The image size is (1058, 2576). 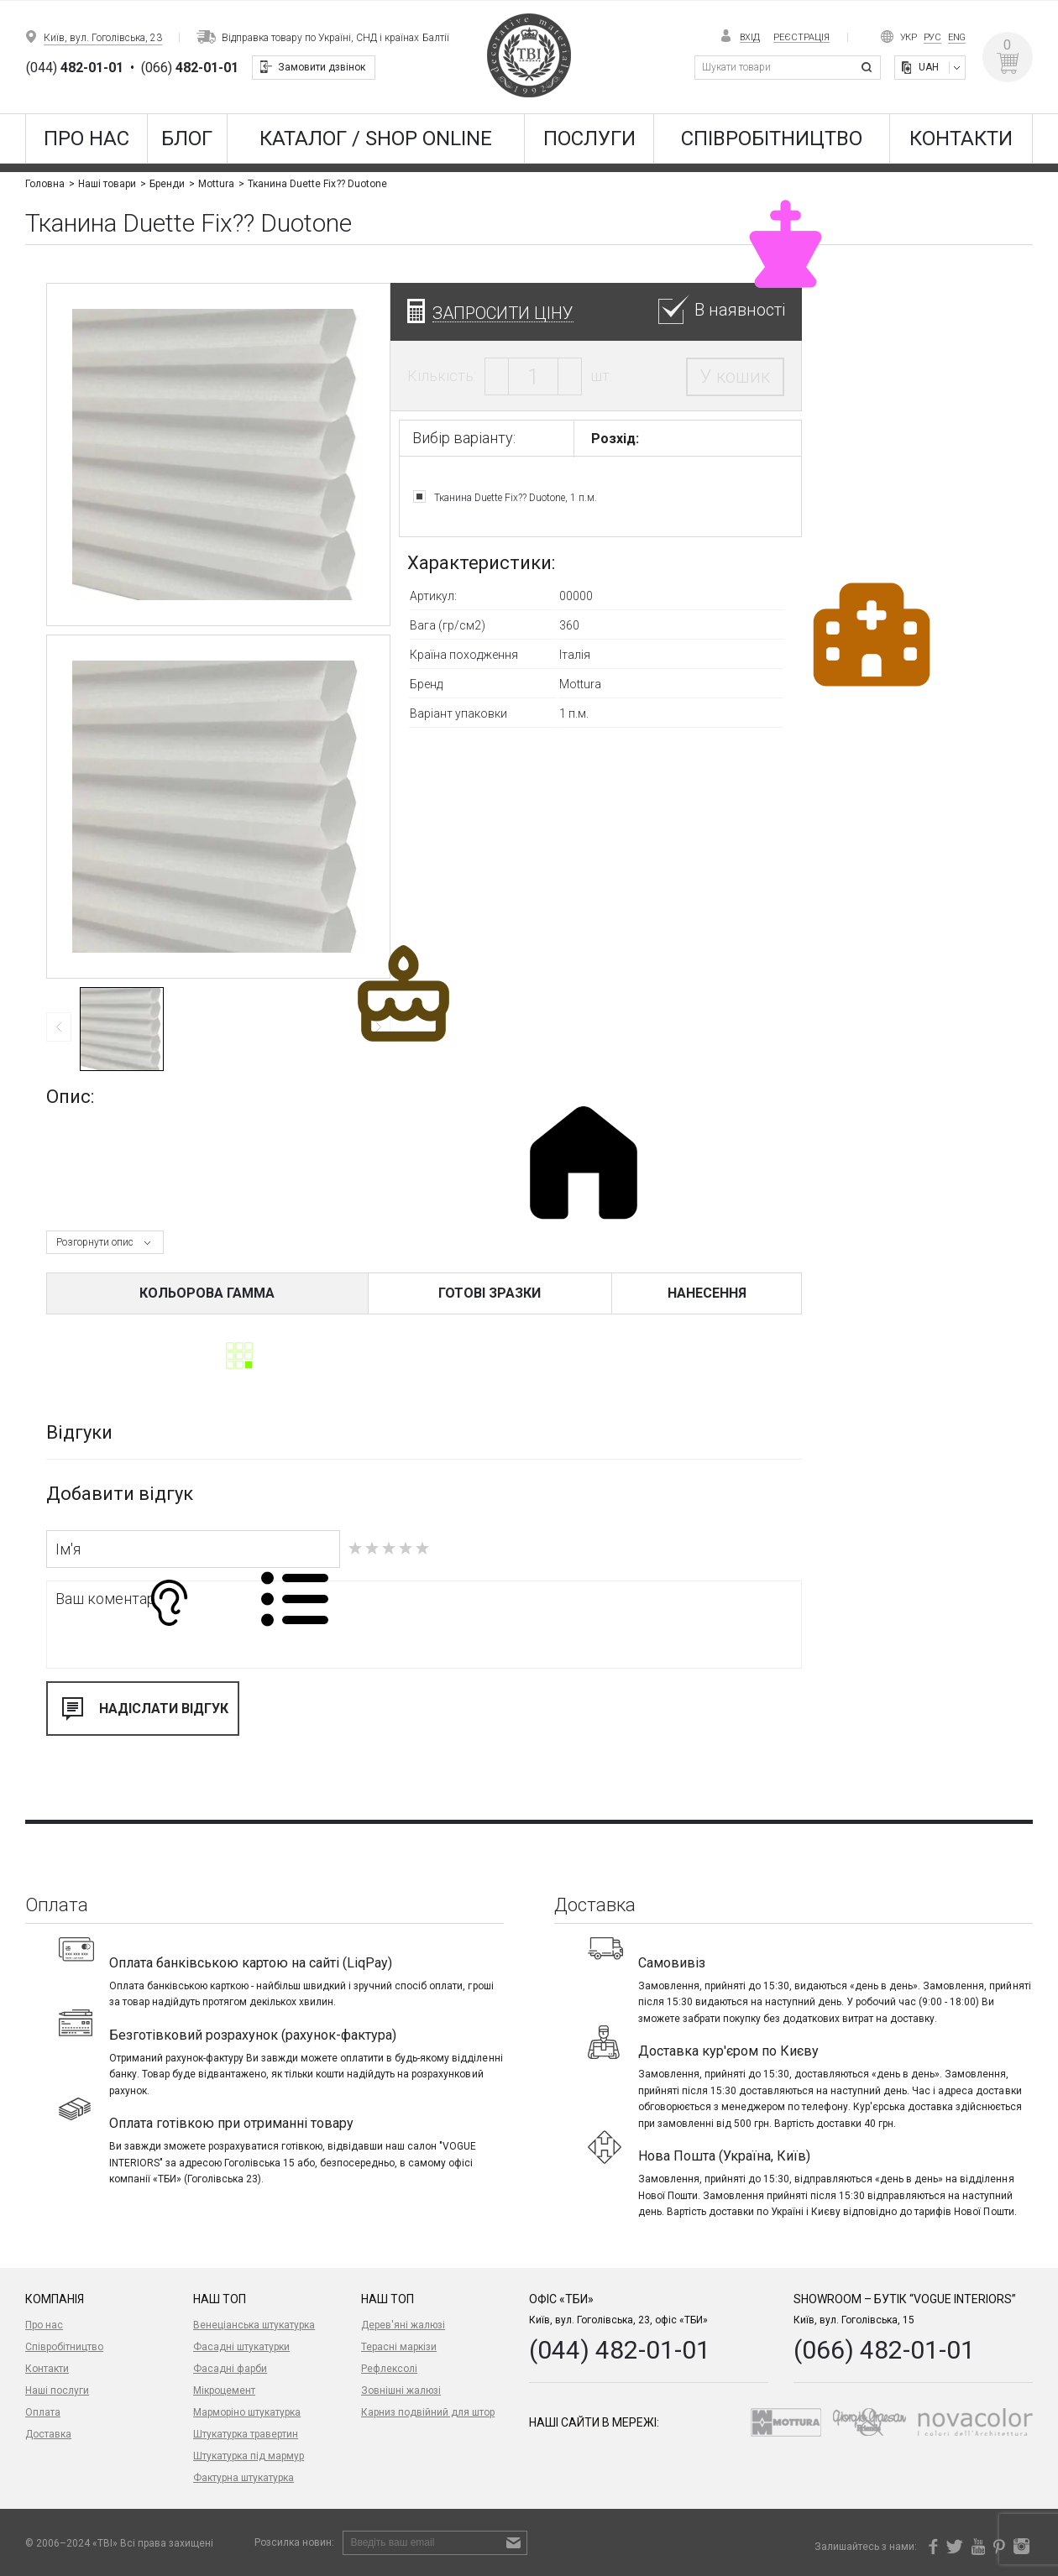 What do you see at coordinates (872, 635) in the screenshot?
I see `find nearby hospitals or medical facilities` at bounding box center [872, 635].